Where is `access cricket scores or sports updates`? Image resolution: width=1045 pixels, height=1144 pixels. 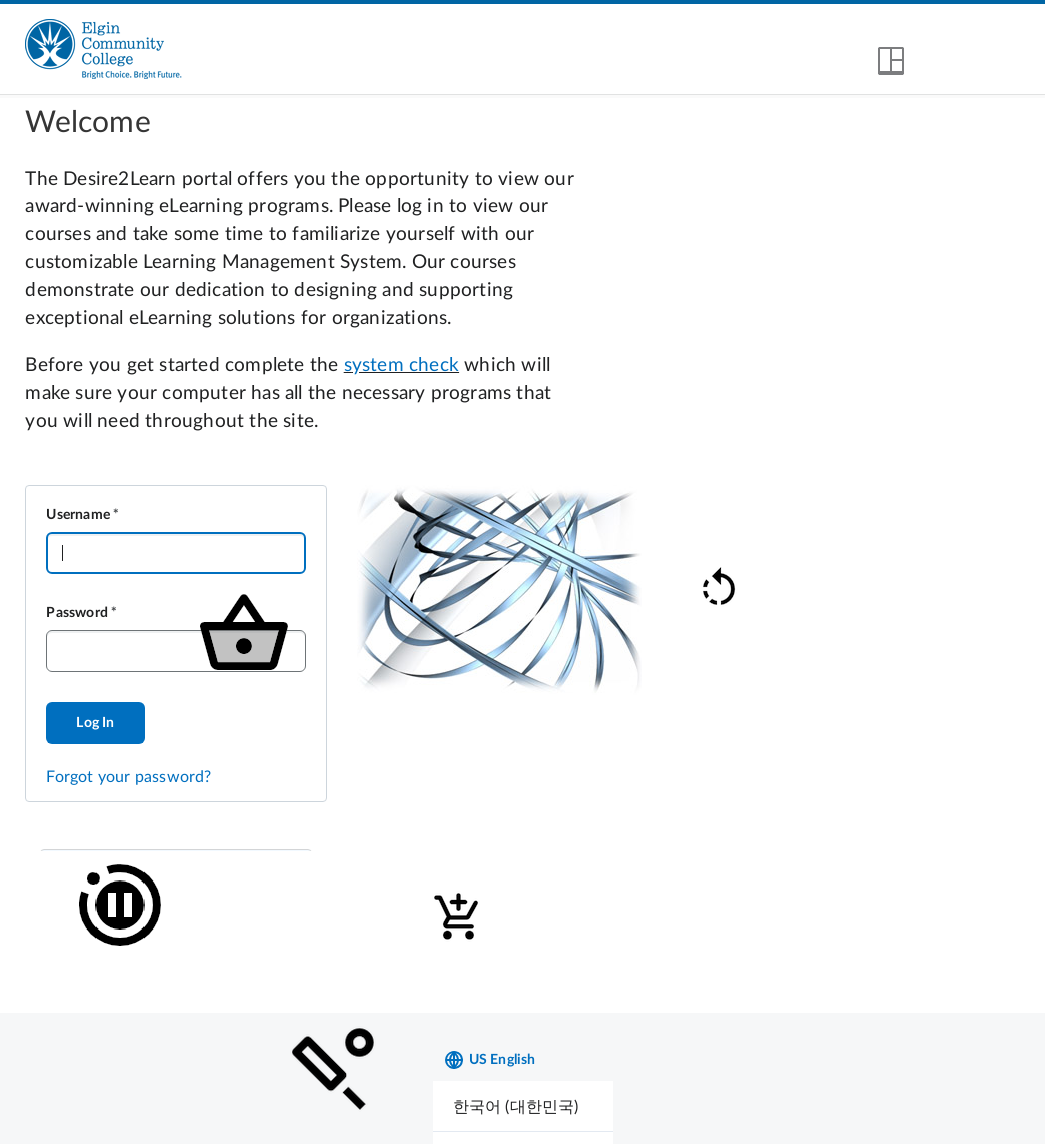 access cricket scores or sports updates is located at coordinates (333, 1069).